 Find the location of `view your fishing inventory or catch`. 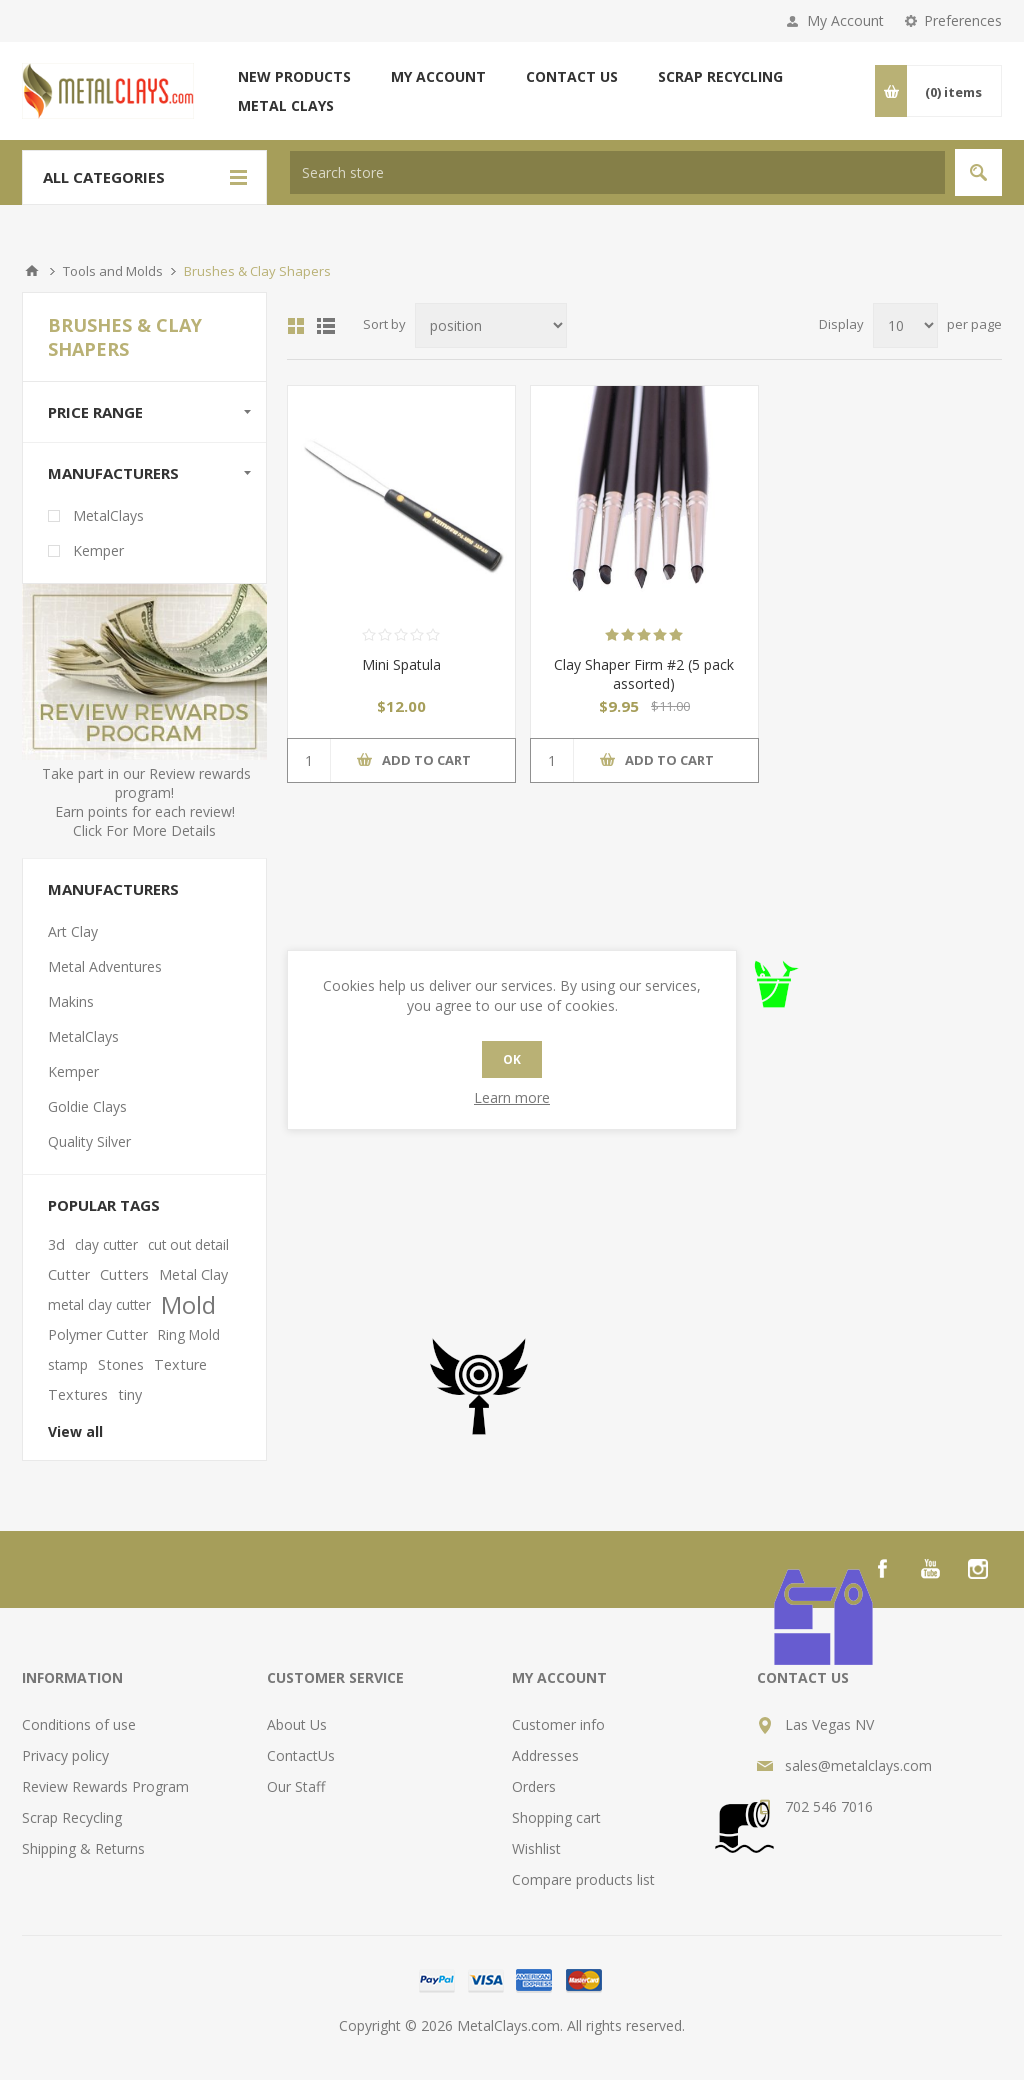

view your fishing inventory or catch is located at coordinates (774, 984).